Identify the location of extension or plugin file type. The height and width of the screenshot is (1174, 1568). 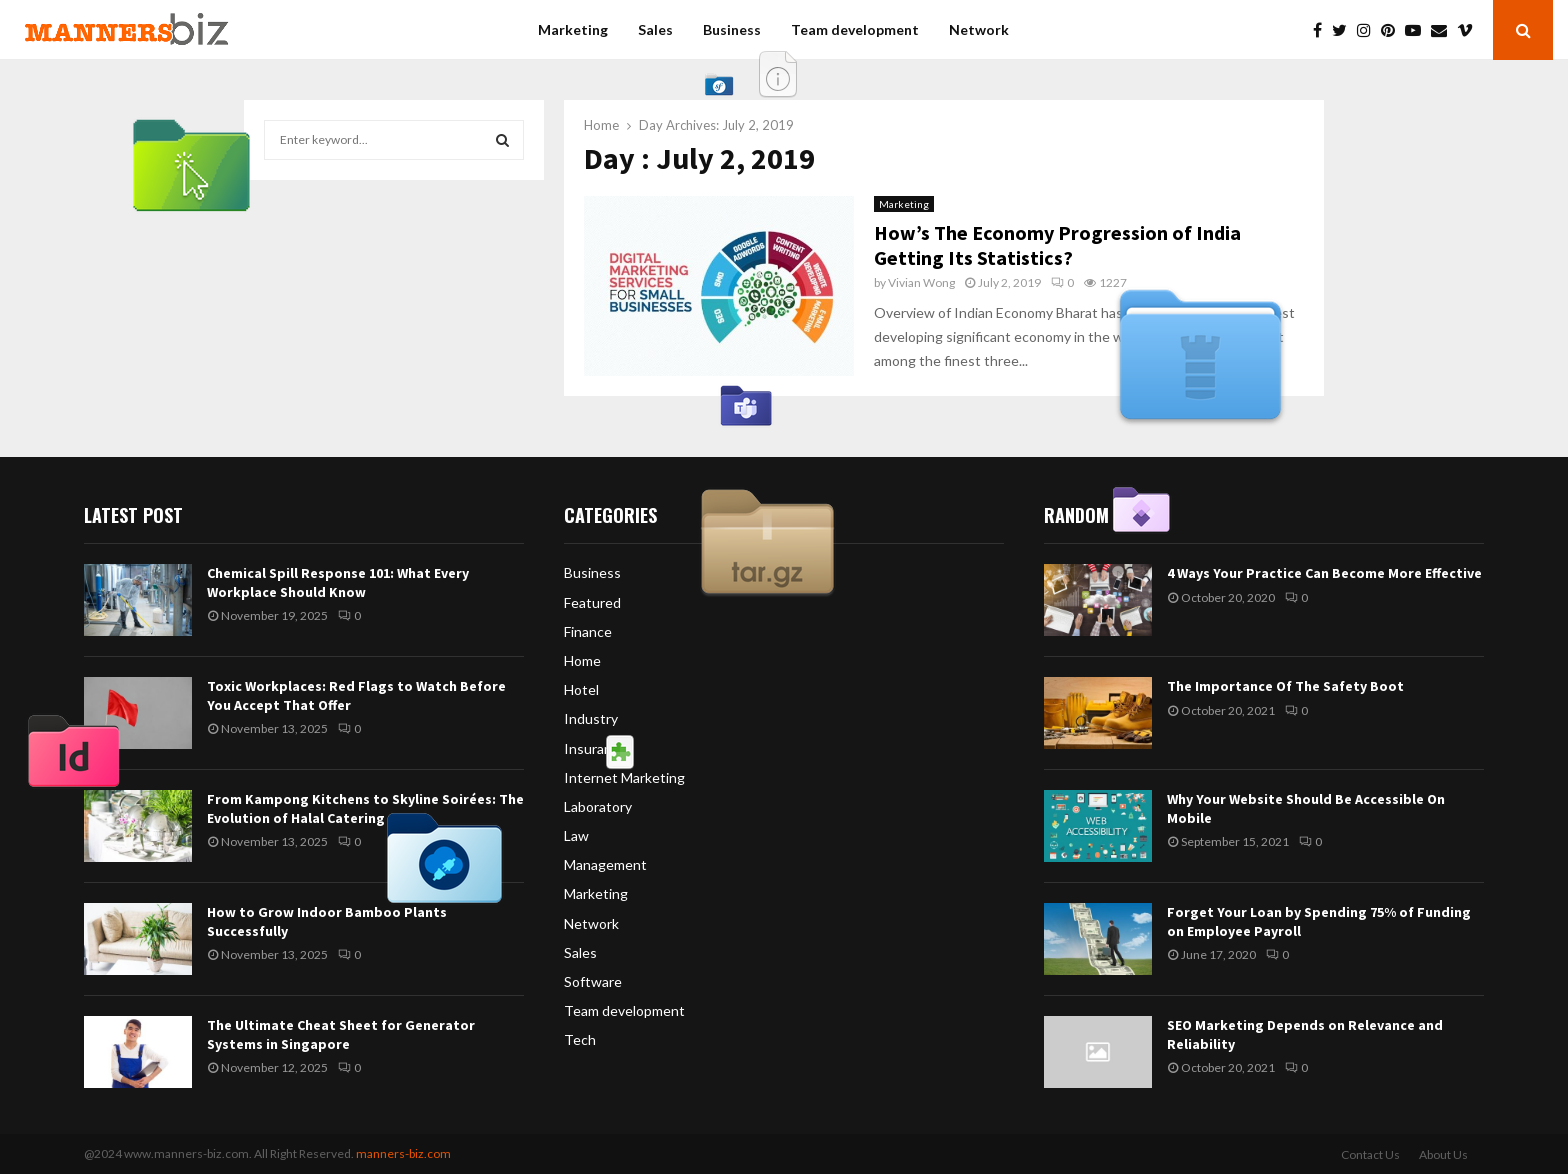
(620, 752).